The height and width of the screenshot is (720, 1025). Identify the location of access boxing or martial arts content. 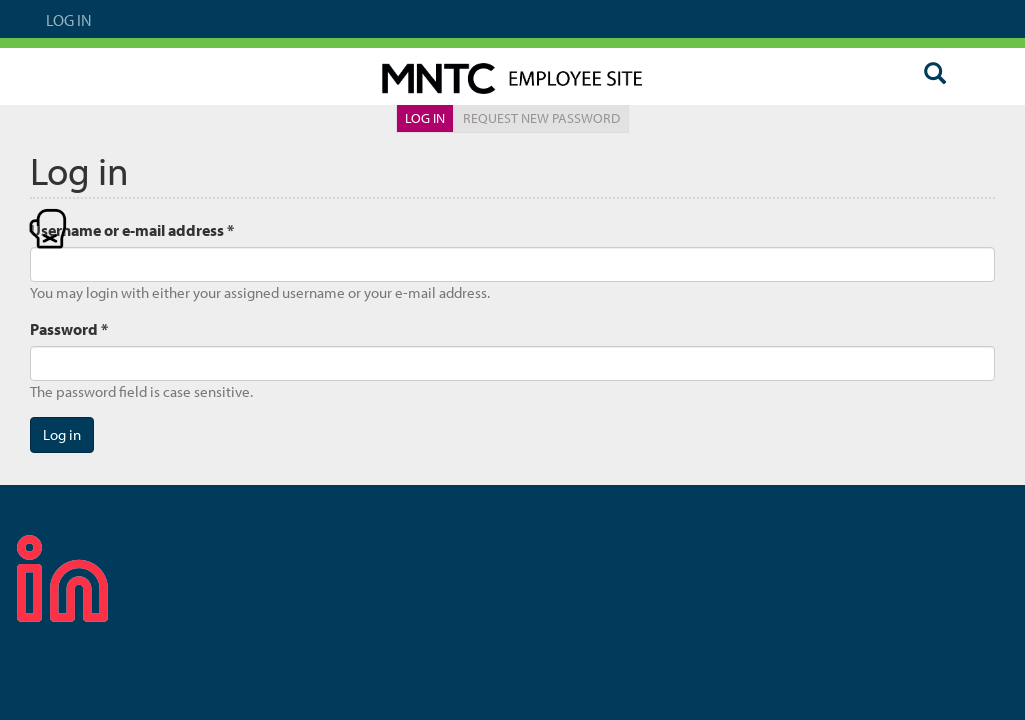
(48, 229).